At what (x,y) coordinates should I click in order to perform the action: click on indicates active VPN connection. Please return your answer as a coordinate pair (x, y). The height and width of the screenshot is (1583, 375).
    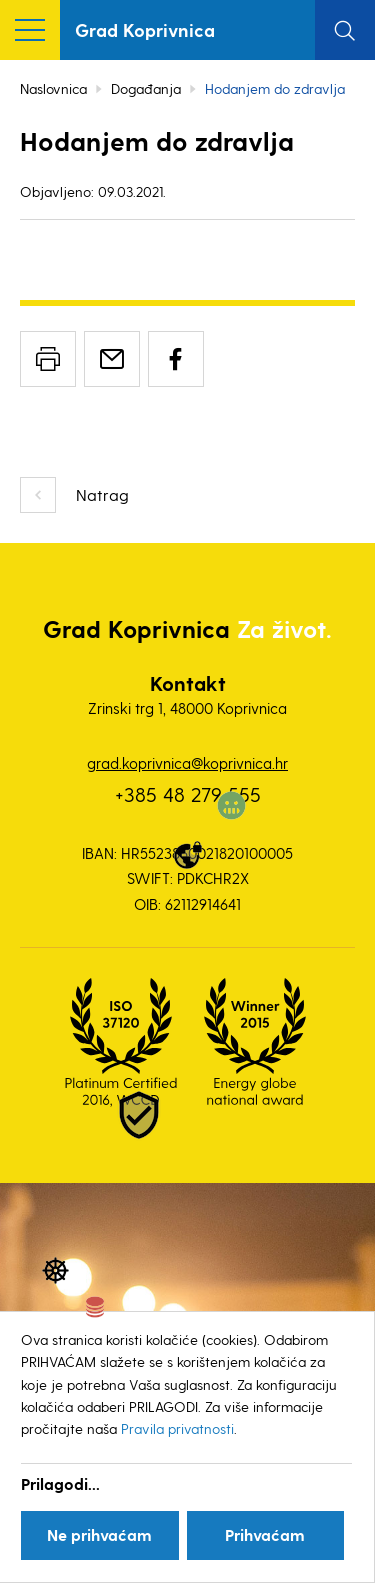
    Looking at the image, I should click on (188, 855).